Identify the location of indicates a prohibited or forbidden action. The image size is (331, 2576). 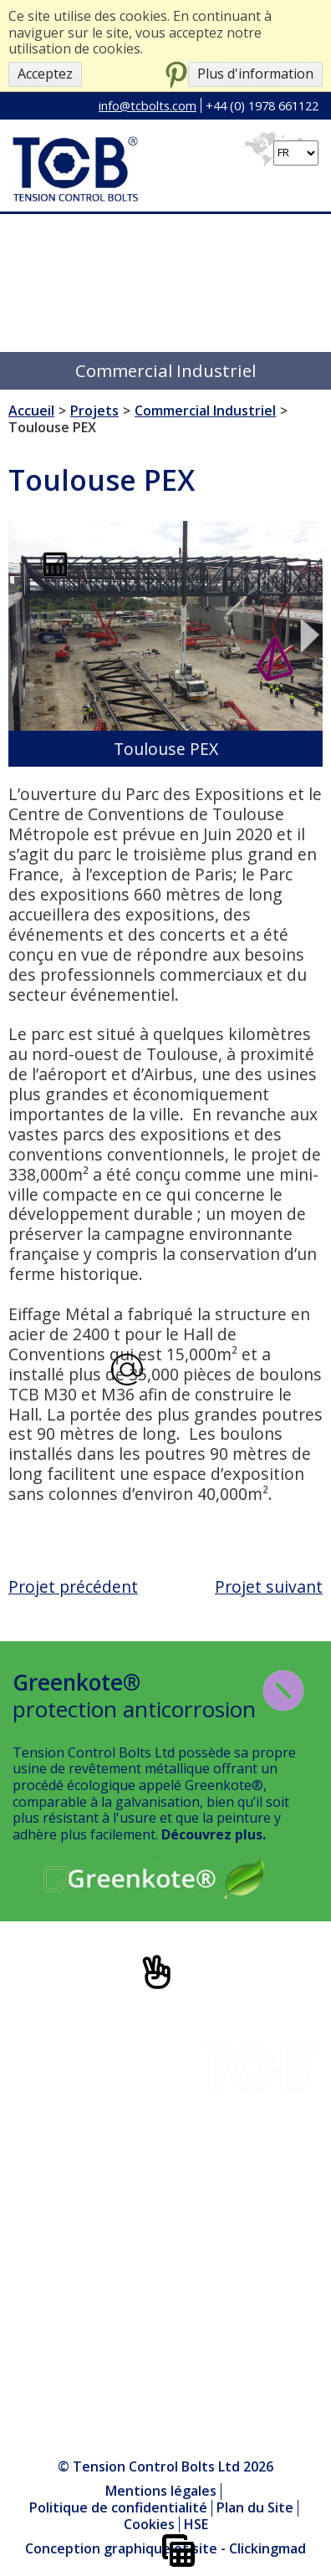
(283, 1691).